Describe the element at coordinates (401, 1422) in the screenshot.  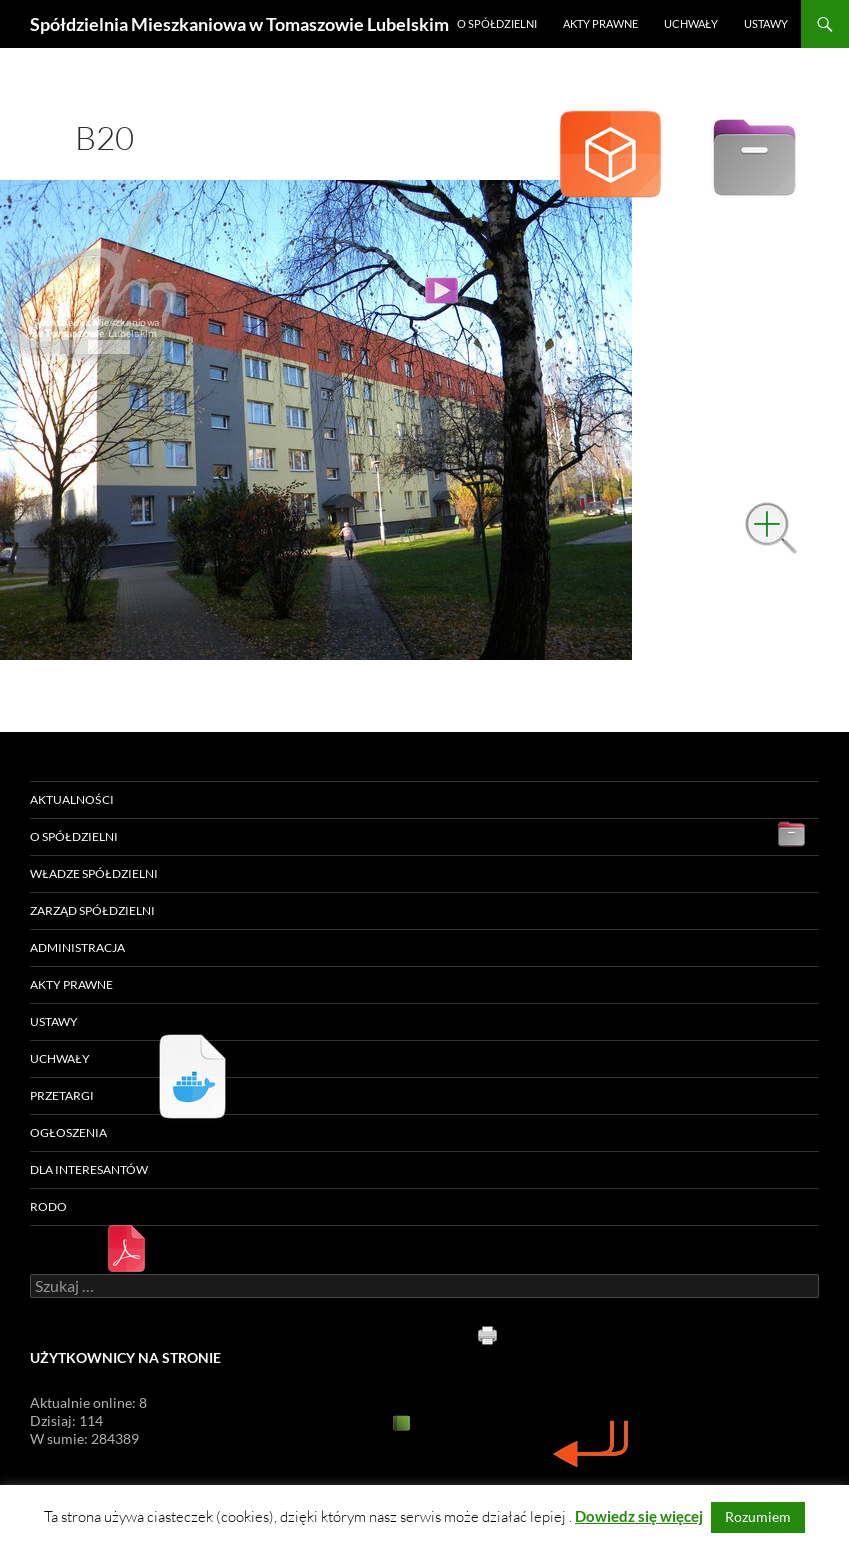
I see `access desktop folder` at that location.